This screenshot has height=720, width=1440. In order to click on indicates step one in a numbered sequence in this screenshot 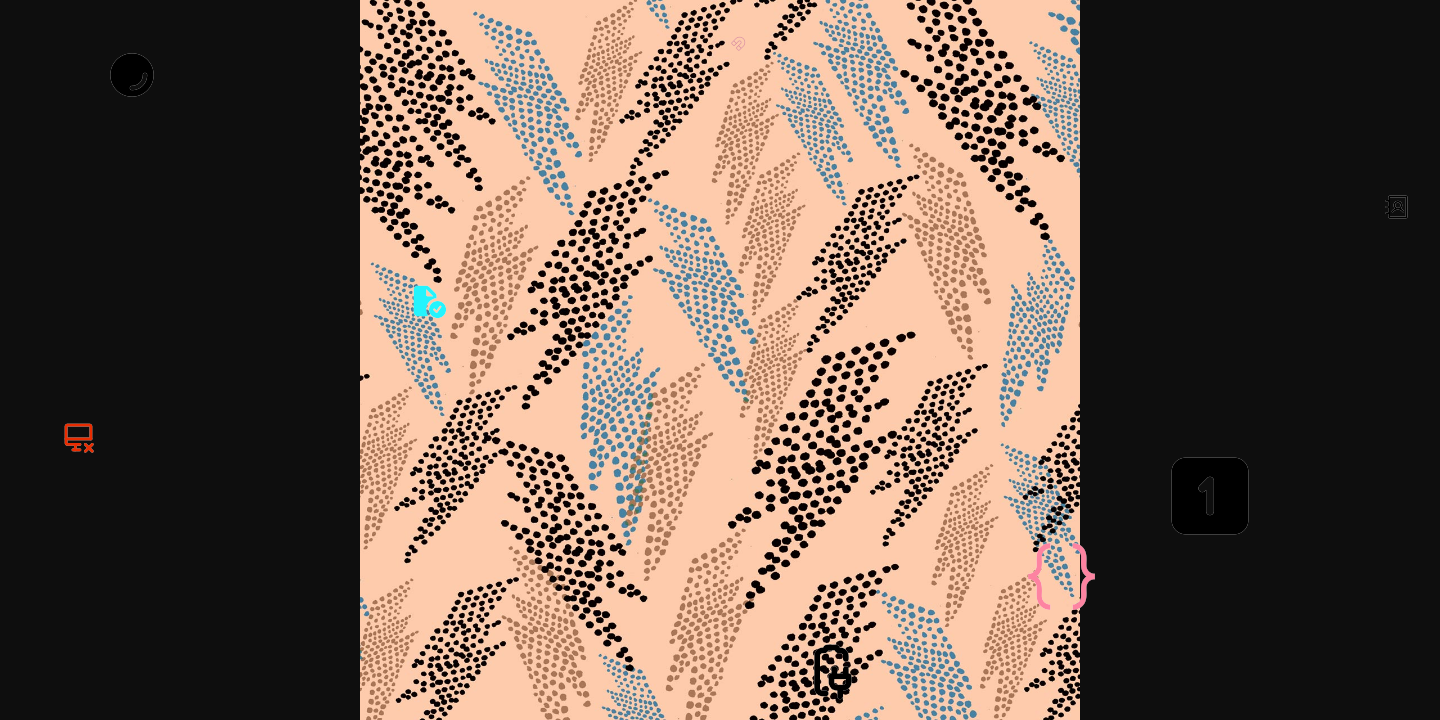, I will do `click(1210, 496)`.